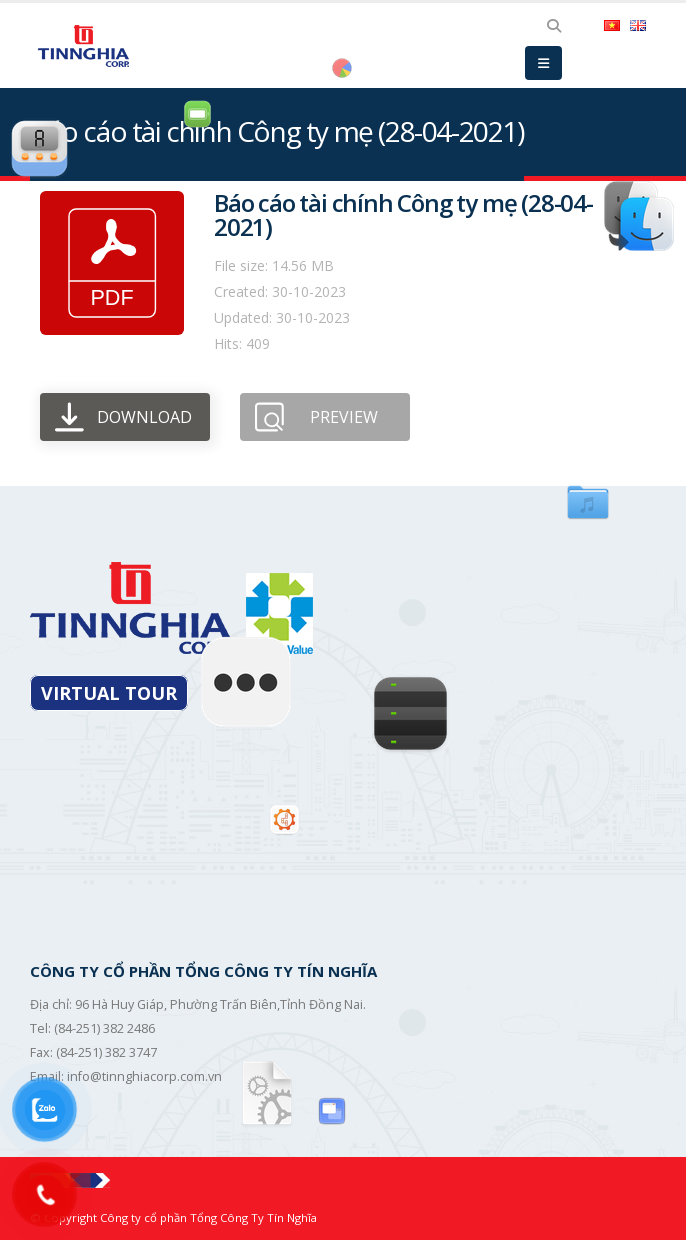  Describe the element at coordinates (588, 502) in the screenshot. I see `open your music folder` at that location.